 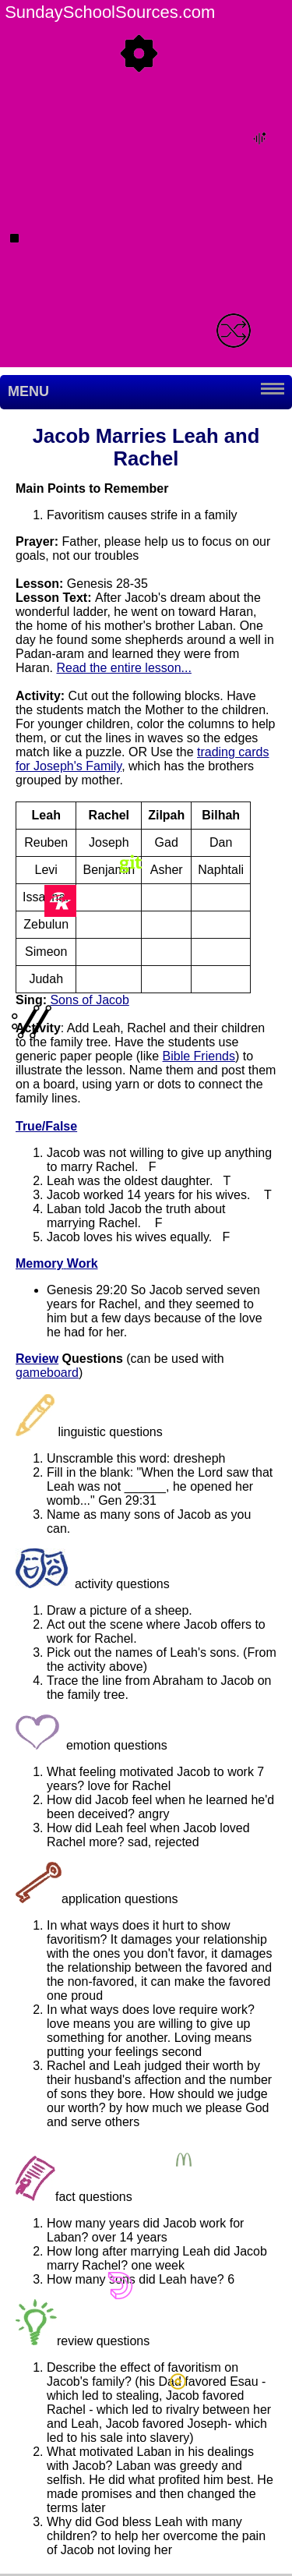 I want to click on 2K Games company logo, so click(x=60, y=901).